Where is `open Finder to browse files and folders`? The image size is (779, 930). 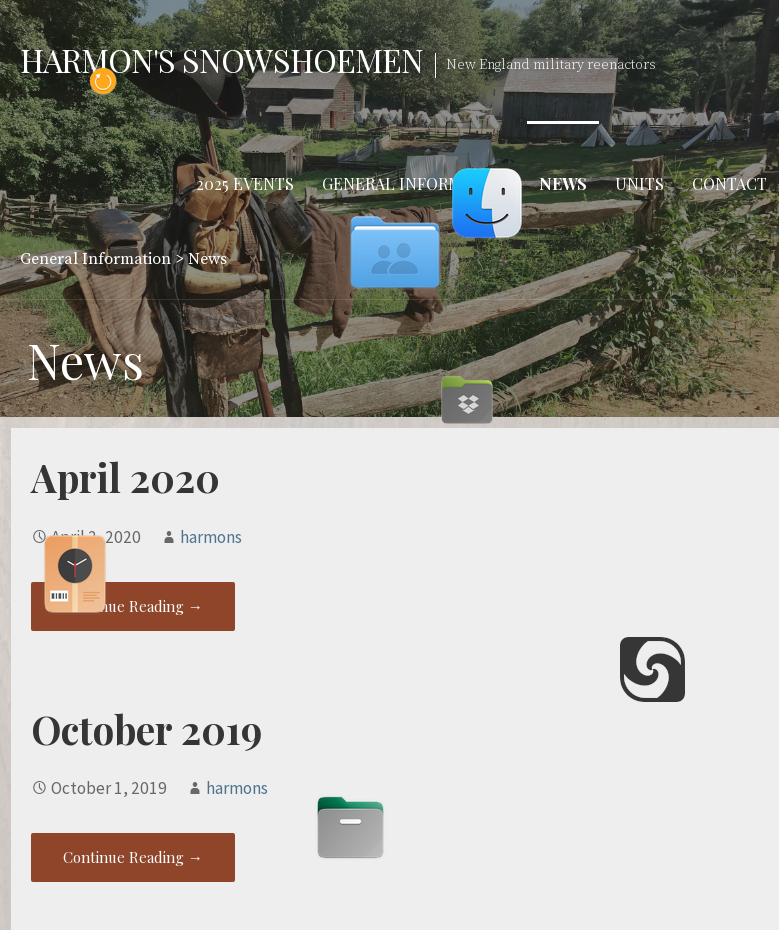 open Finder to browse files and folders is located at coordinates (487, 203).